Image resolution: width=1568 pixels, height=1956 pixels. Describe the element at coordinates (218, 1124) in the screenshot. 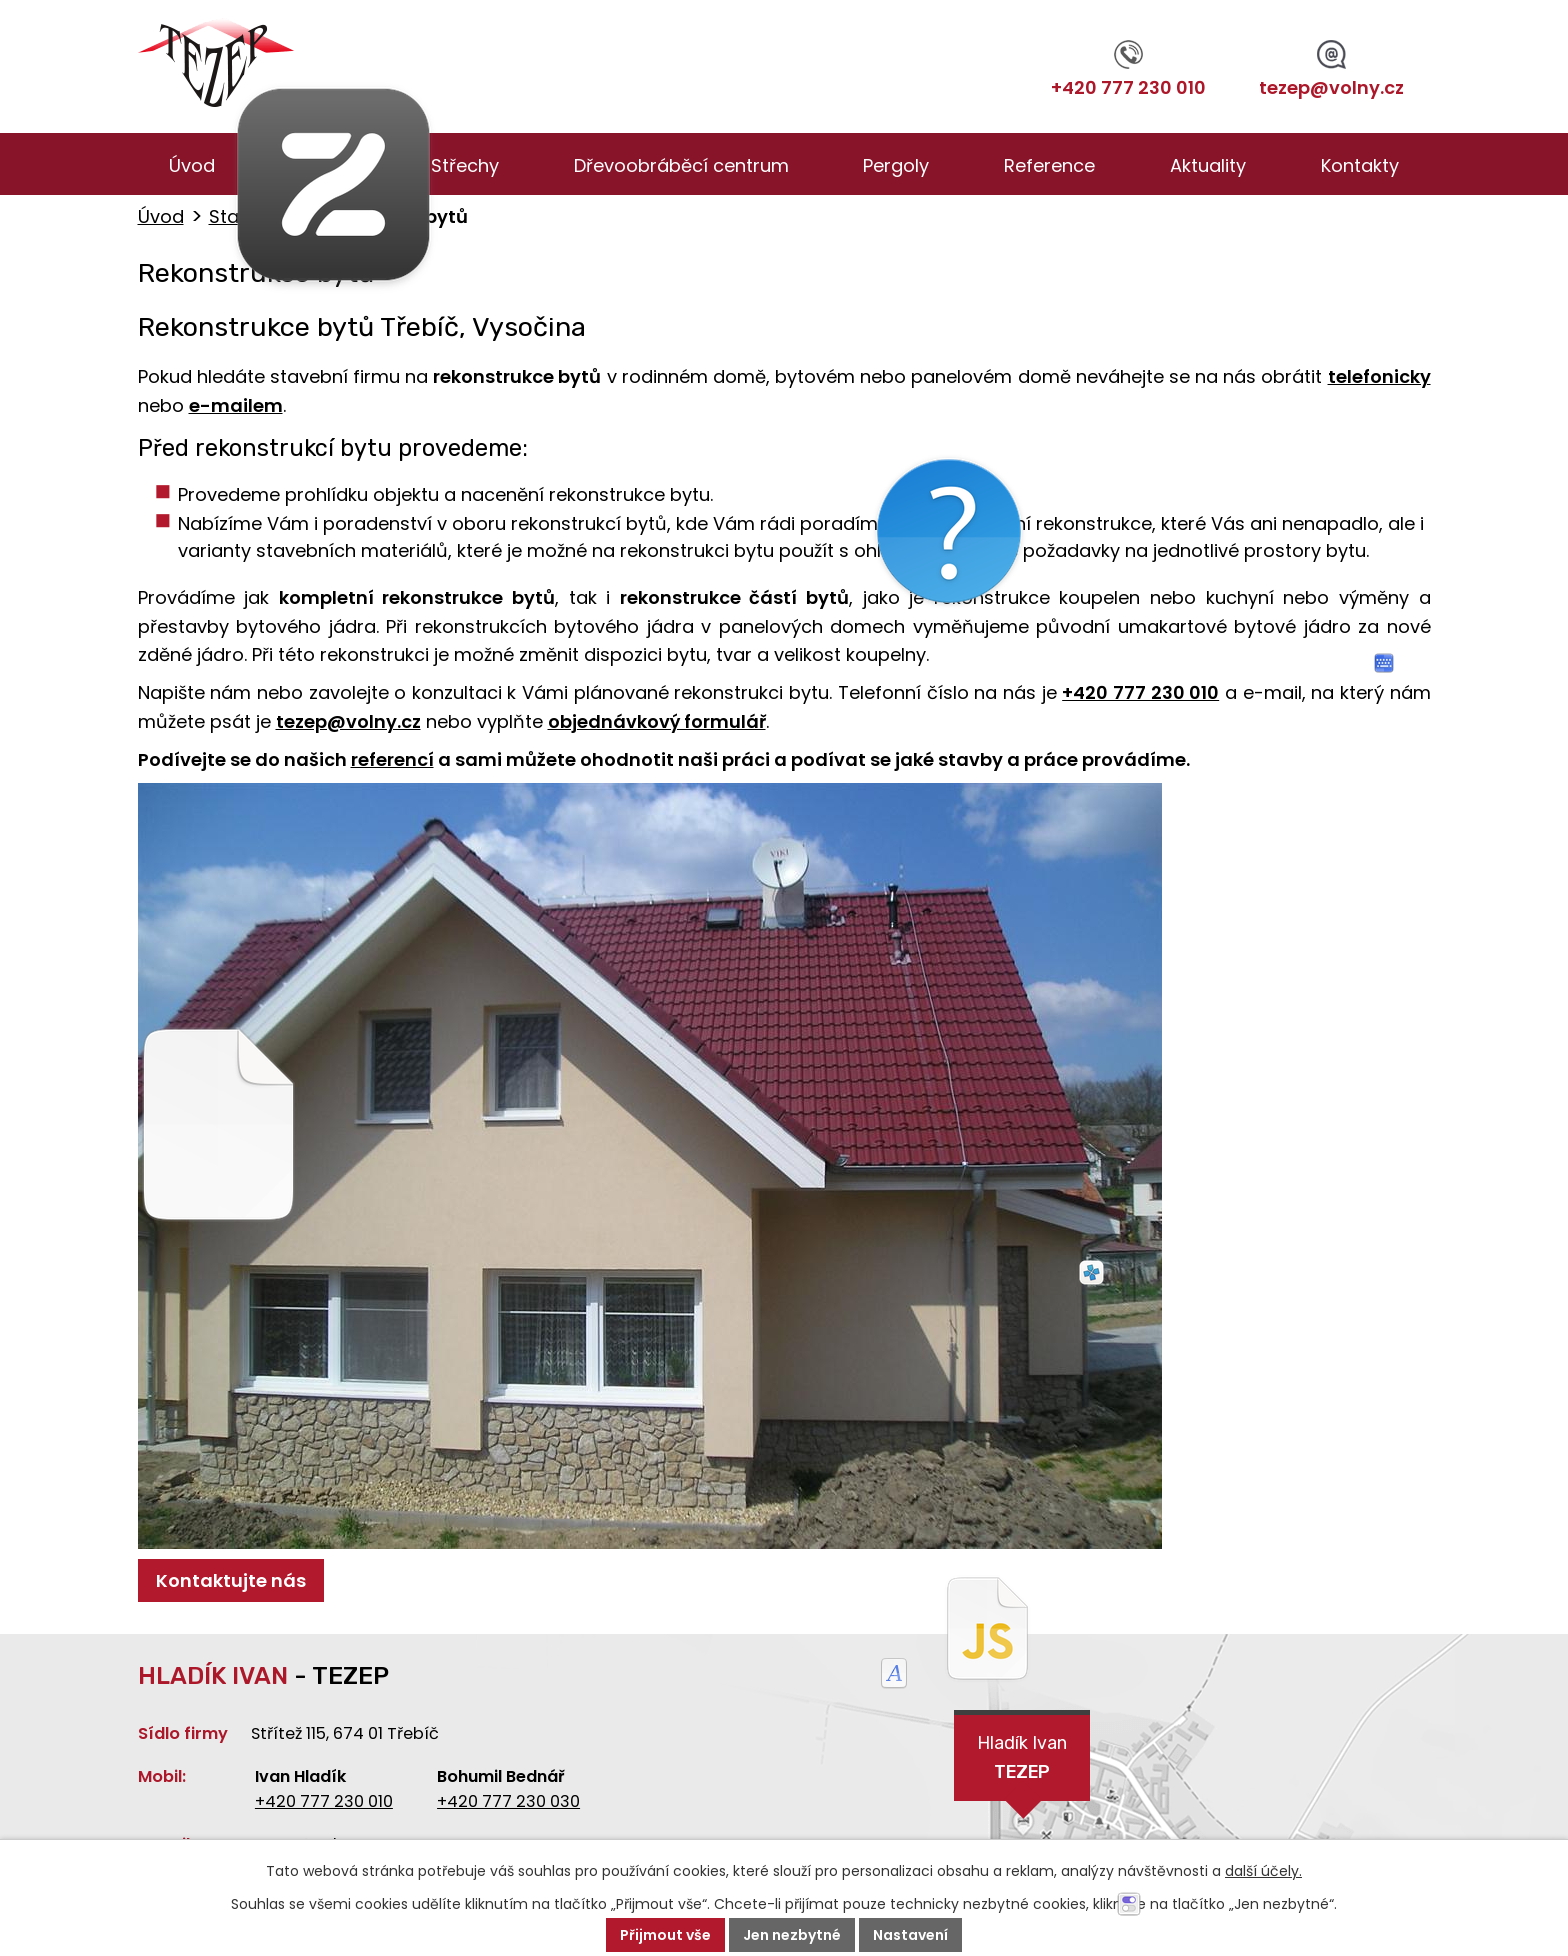

I see `indicates an empty or zero-byte file` at that location.